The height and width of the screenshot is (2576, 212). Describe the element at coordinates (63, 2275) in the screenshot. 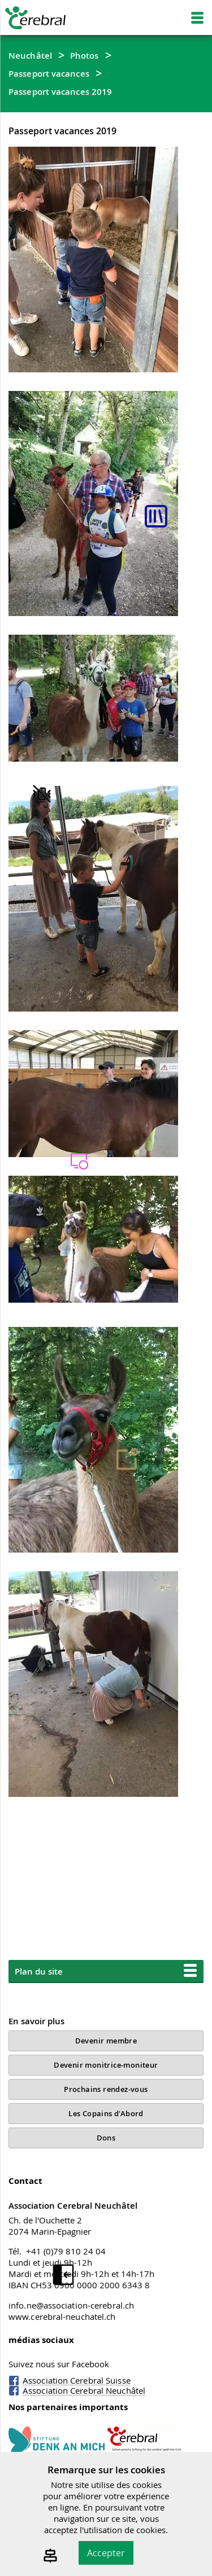

I see `dock sidebar to the left side of the editor` at that location.